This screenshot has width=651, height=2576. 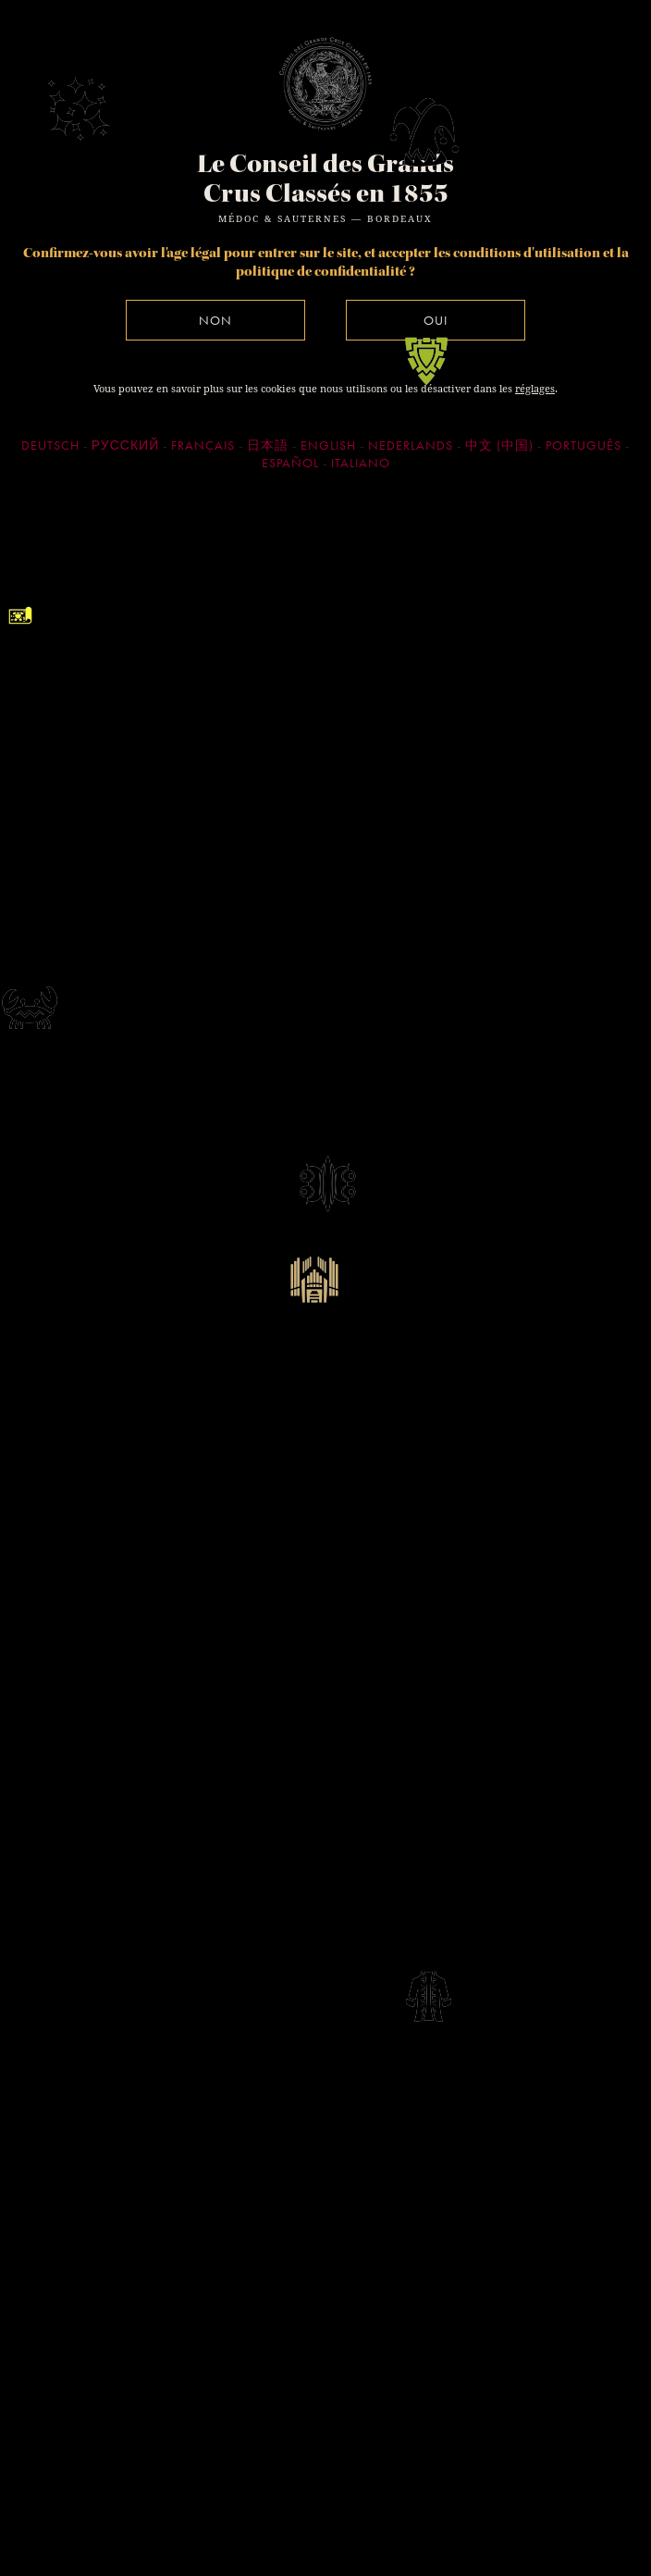 What do you see at coordinates (426, 361) in the screenshot?
I see `indicates protected or secured content` at bounding box center [426, 361].